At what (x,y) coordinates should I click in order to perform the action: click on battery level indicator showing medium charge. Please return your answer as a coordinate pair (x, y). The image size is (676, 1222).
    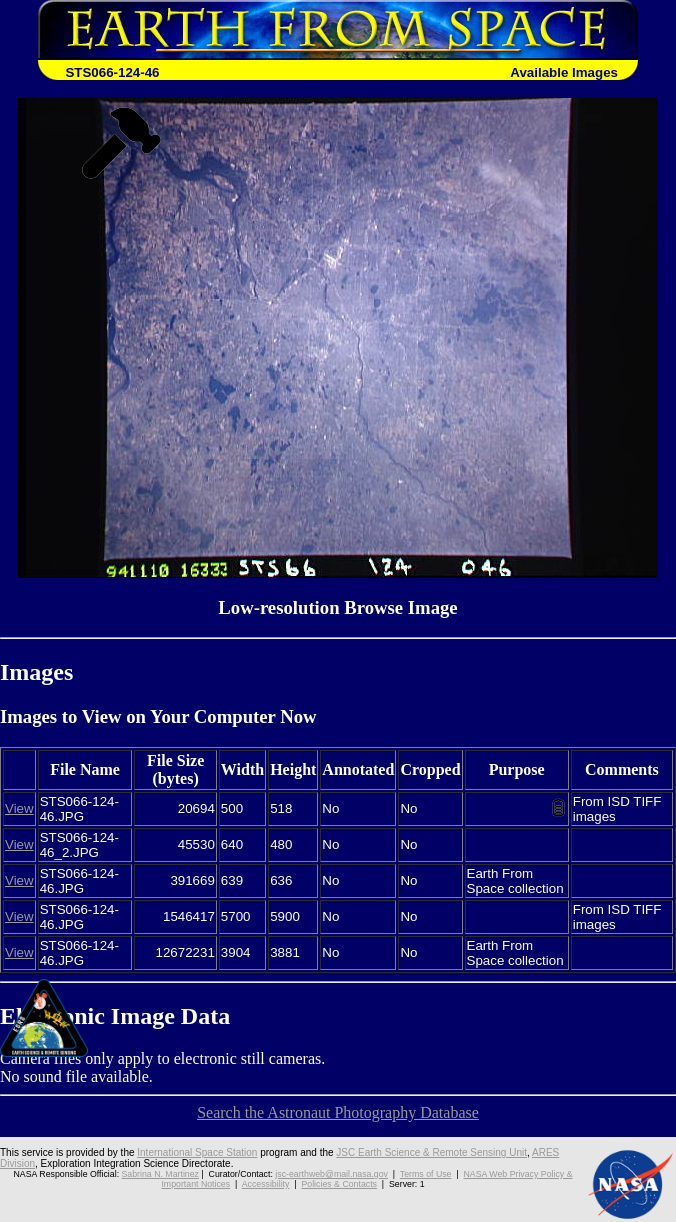
    Looking at the image, I should click on (558, 807).